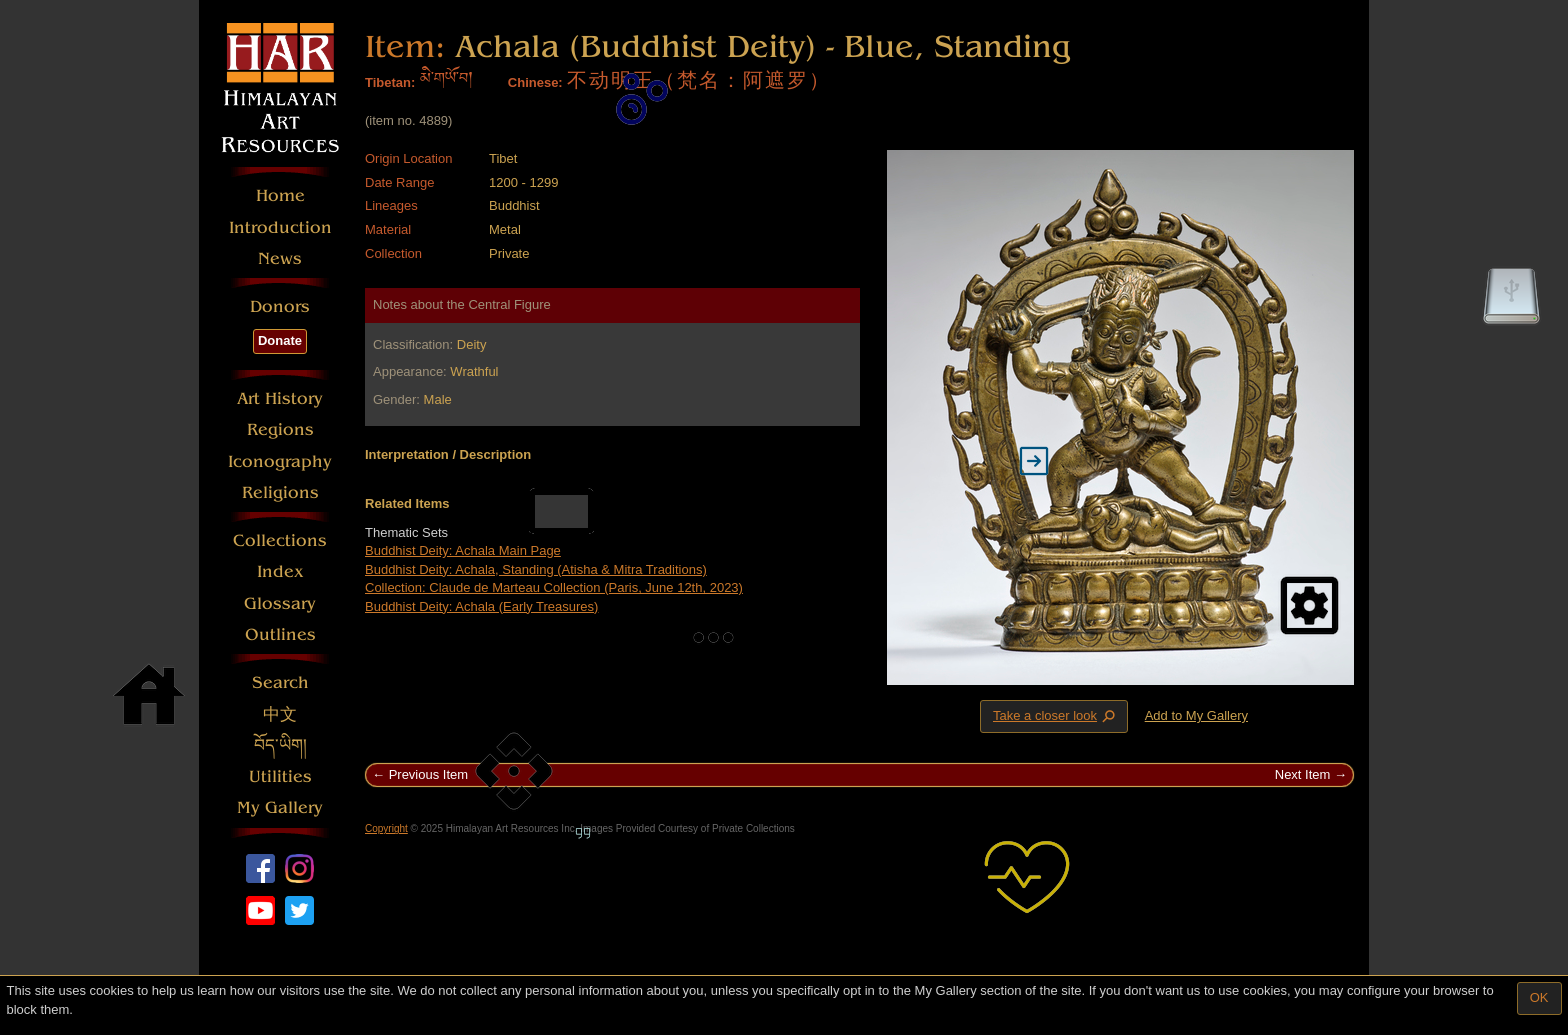 The image size is (1568, 1035). What do you see at coordinates (1027, 874) in the screenshot?
I see `view health or fitness metrics` at bounding box center [1027, 874].